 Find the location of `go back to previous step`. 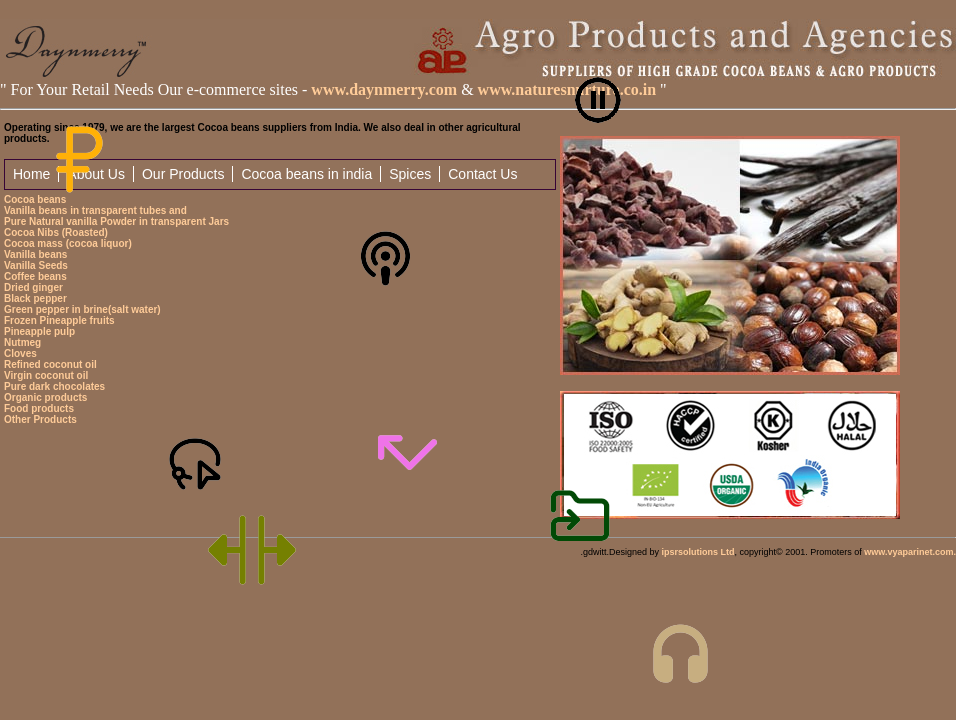

go back to previous step is located at coordinates (407, 450).